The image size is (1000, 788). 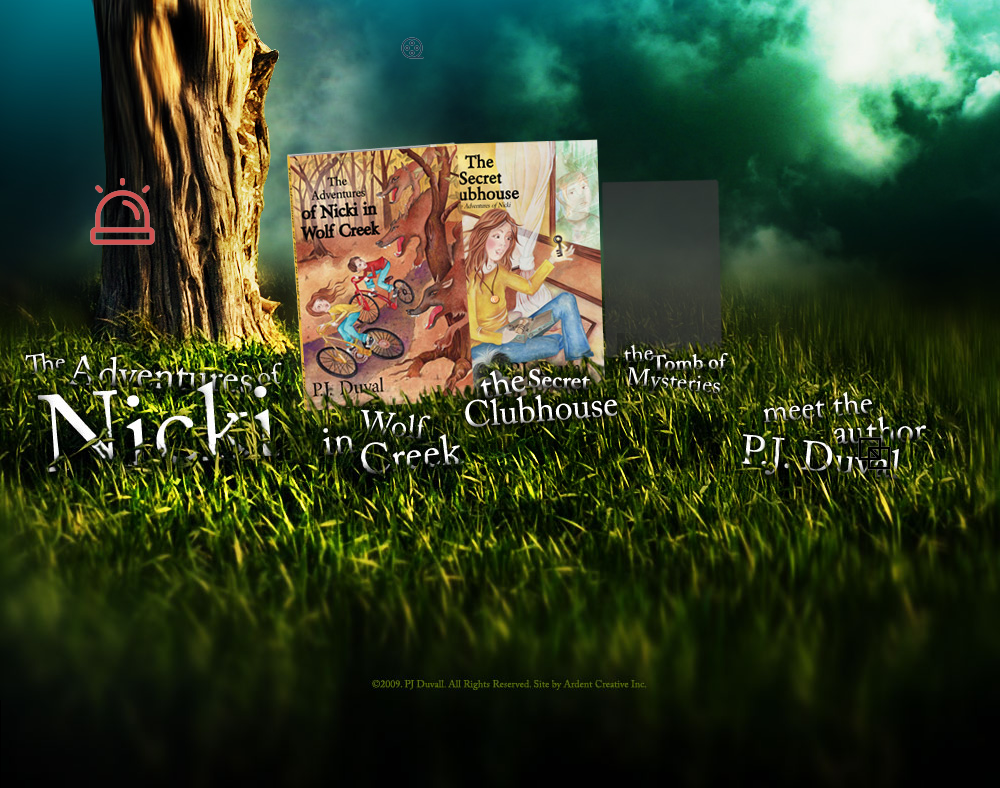 What do you see at coordinates (412, 48) in the screenshot?
I see `access video or film library` at bounding box center [412, 48].